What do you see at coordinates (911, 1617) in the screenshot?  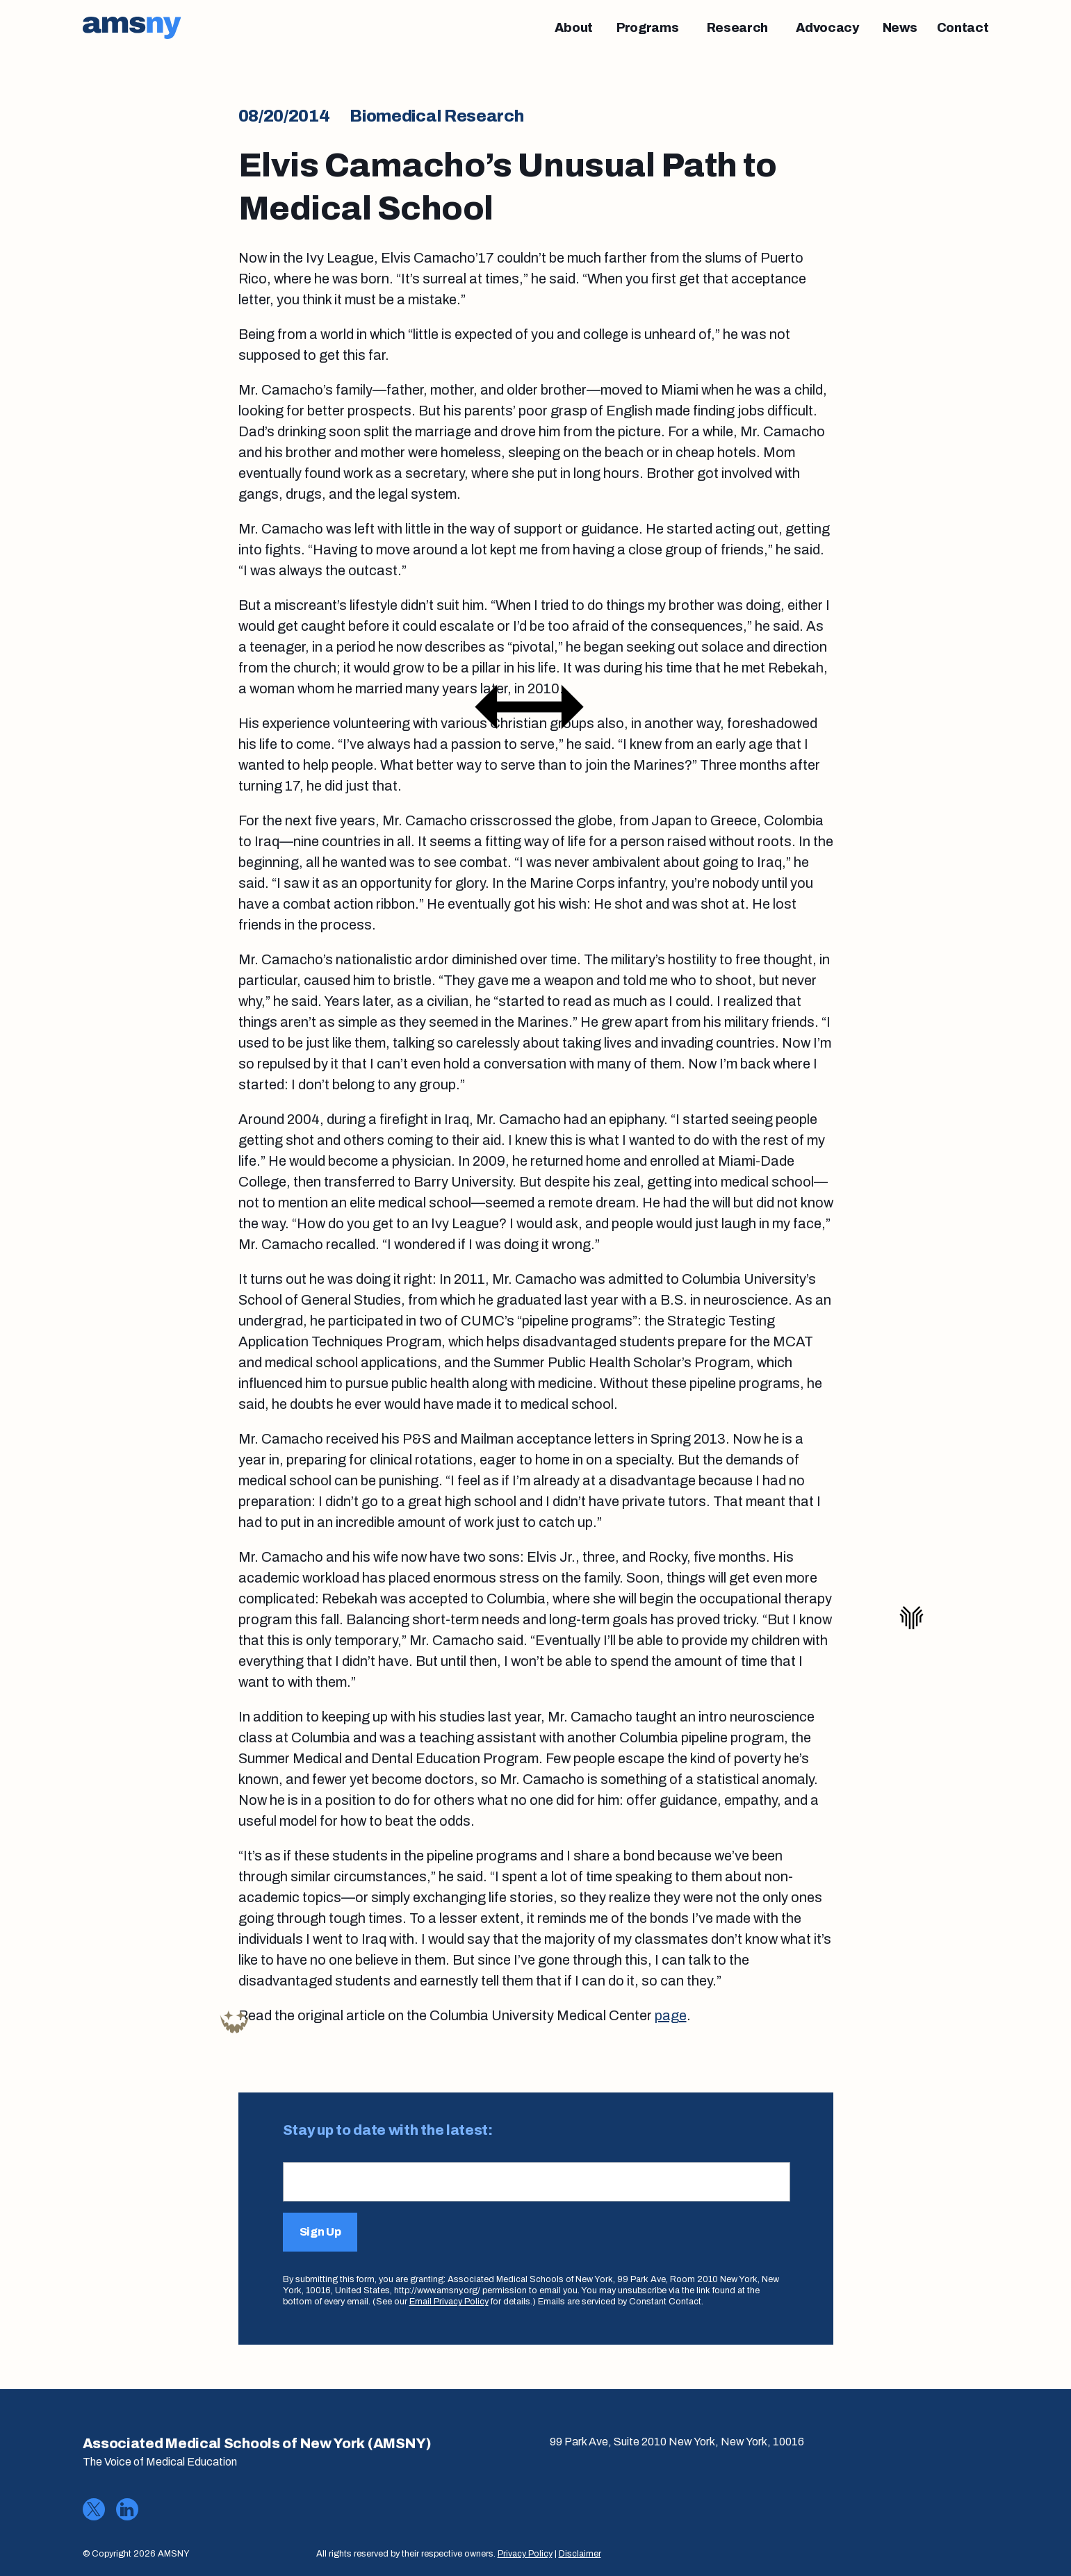 I see `enter the slumbering sanctuary area` at bounding box center [911, 1617].